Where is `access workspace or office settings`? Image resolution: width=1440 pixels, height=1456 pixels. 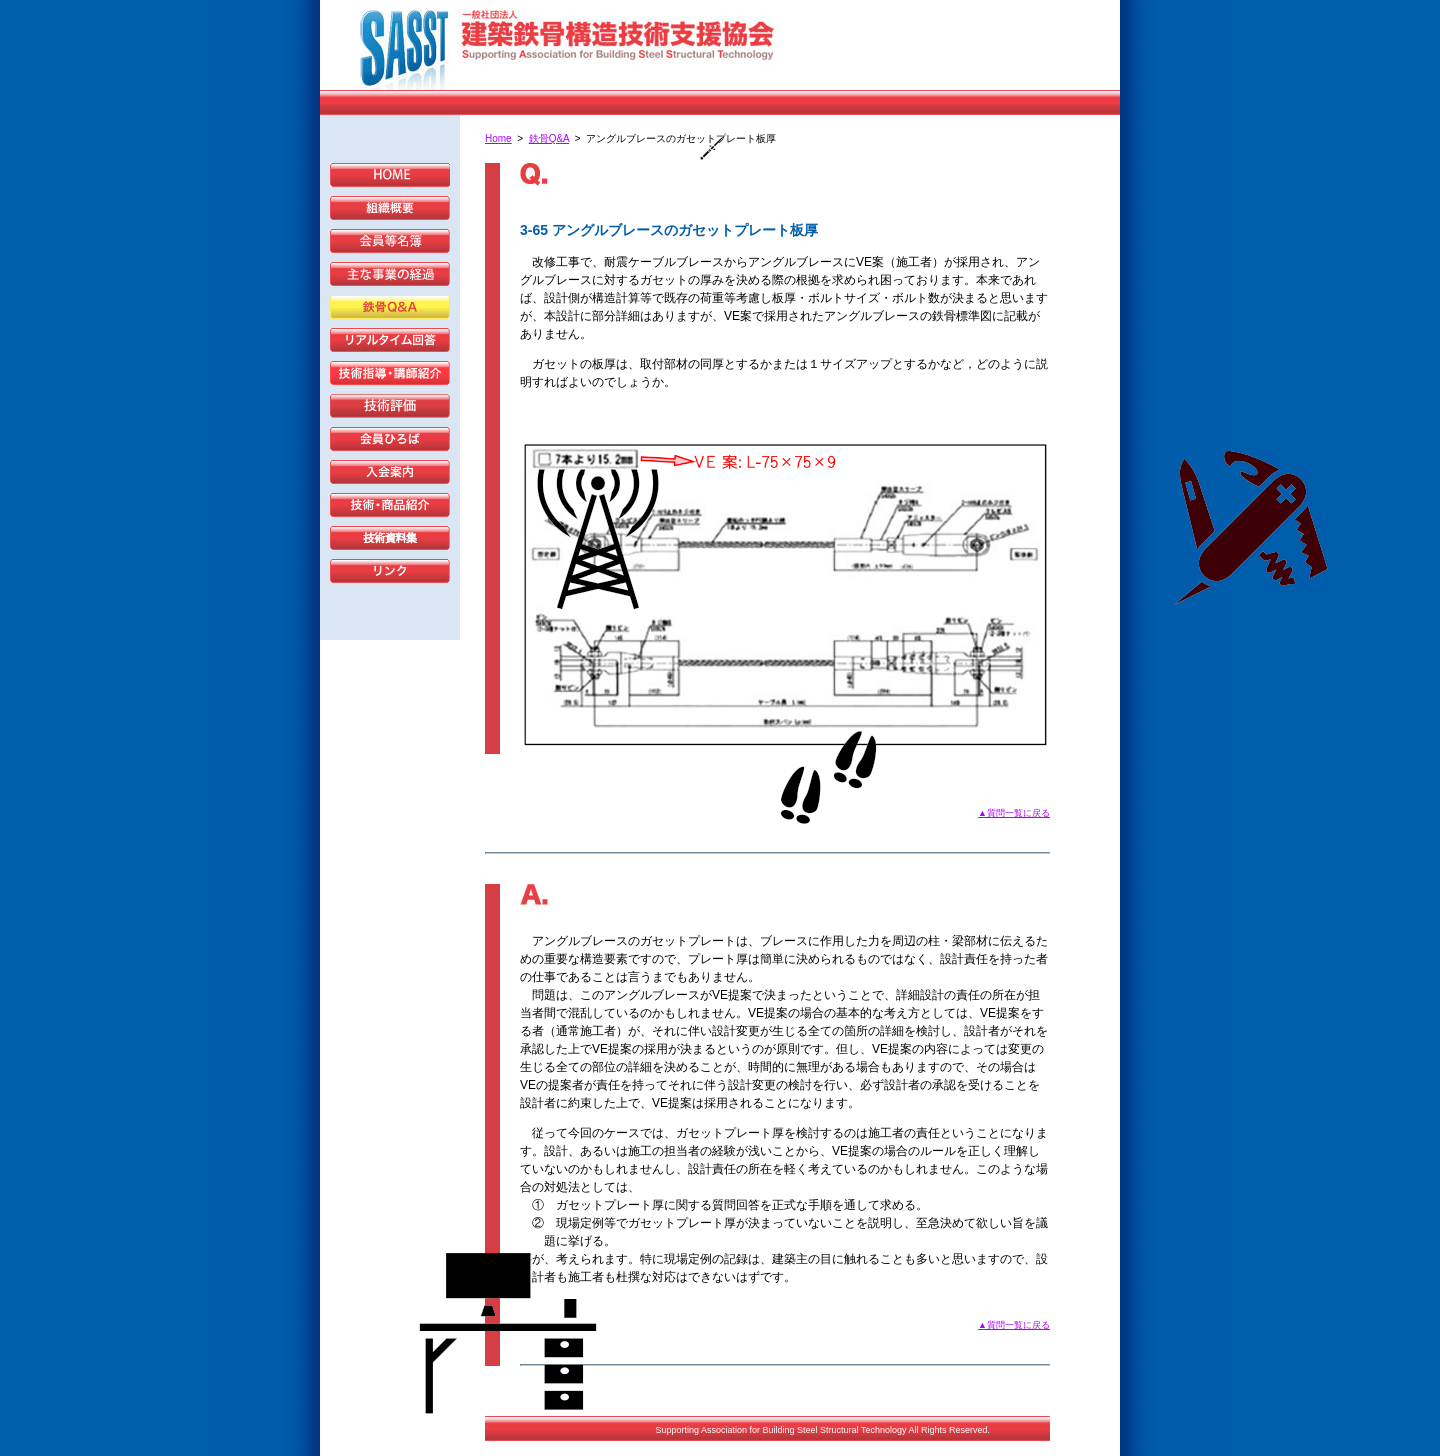 access workspace or office settings is located at coordinates (508, 1315).